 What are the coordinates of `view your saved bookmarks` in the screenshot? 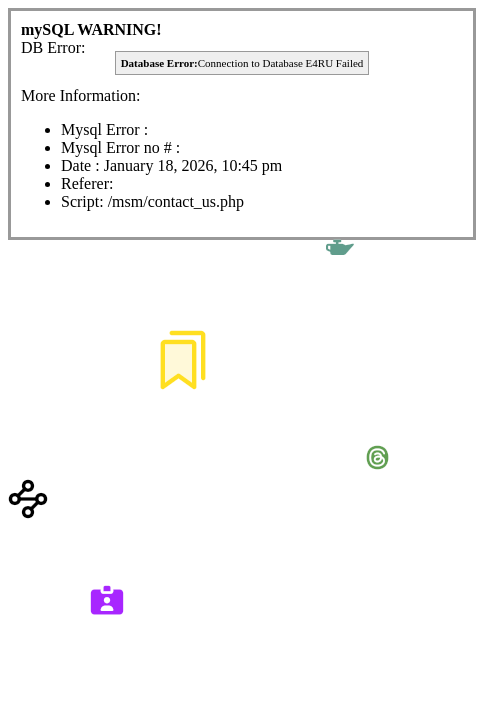 It's located at (183, 360).